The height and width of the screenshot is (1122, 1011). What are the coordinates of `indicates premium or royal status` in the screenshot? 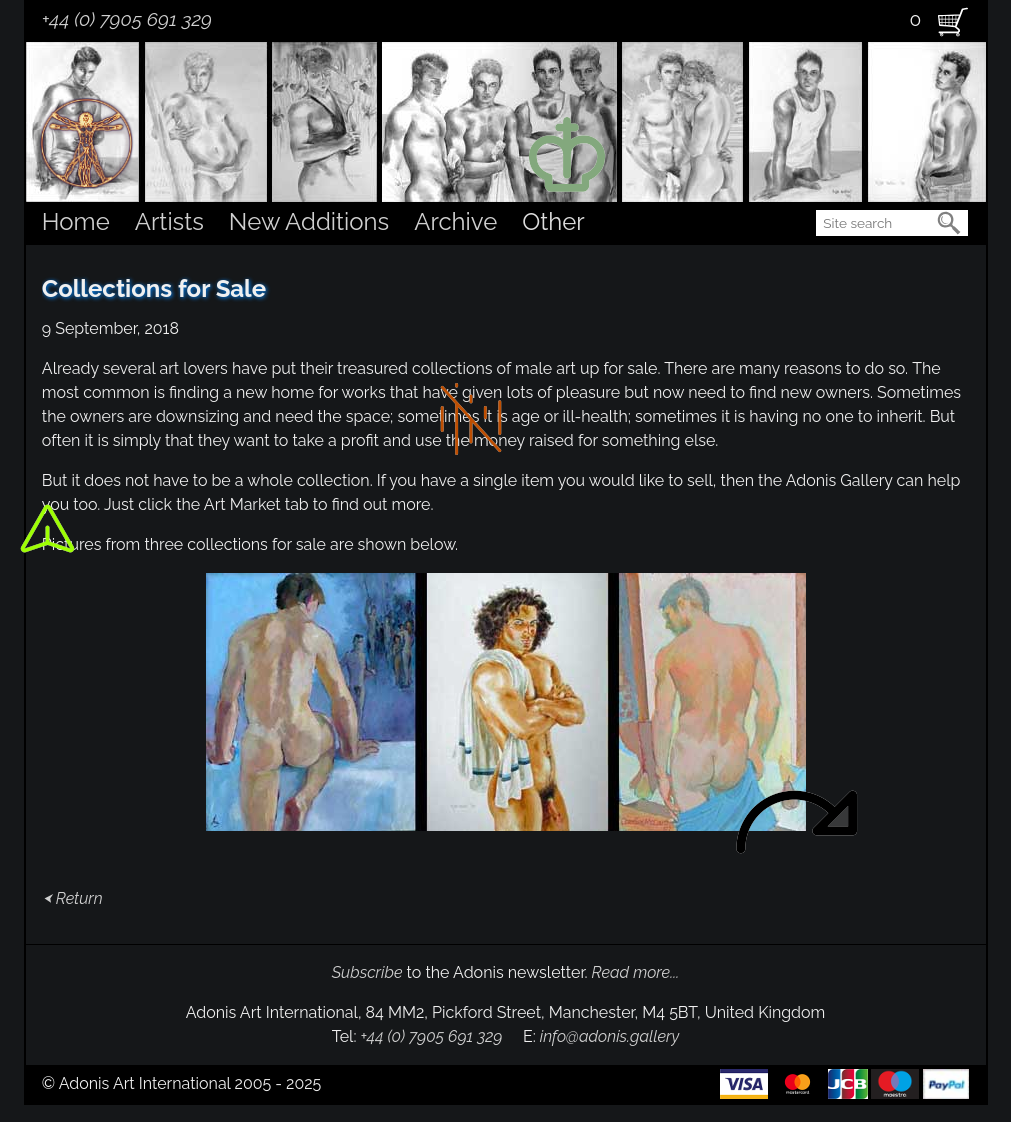 It's located at (567, 159).